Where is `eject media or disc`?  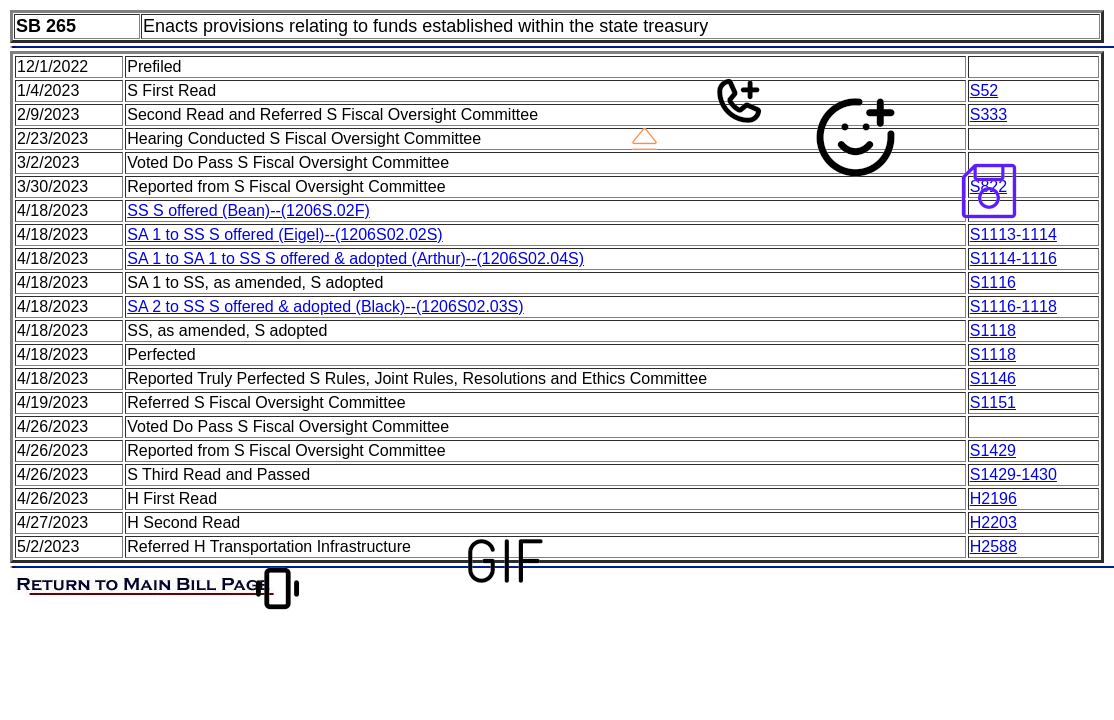 eject media or disc is located at coordinates (644, 140).